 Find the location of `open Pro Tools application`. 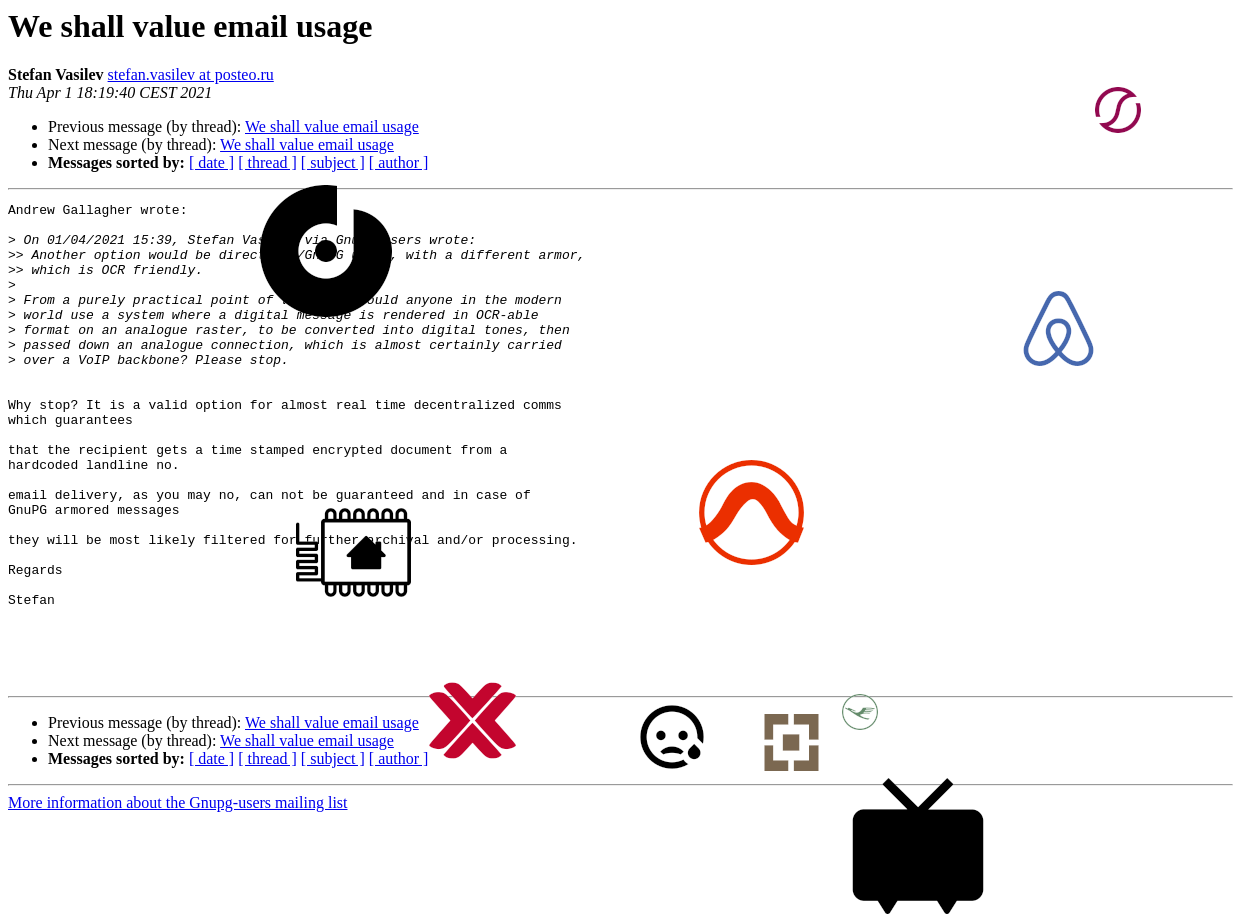

open Pro Tools application is located at coordinates (751, 512).